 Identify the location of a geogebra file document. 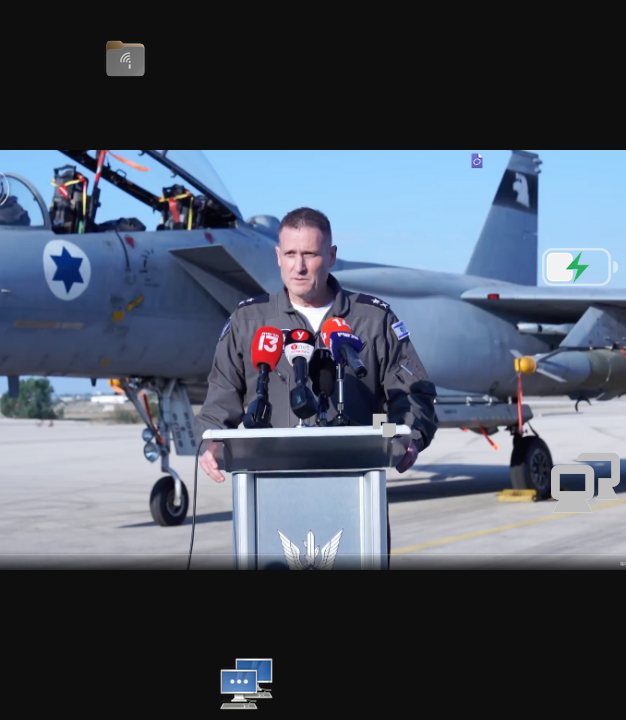
(477, 161).